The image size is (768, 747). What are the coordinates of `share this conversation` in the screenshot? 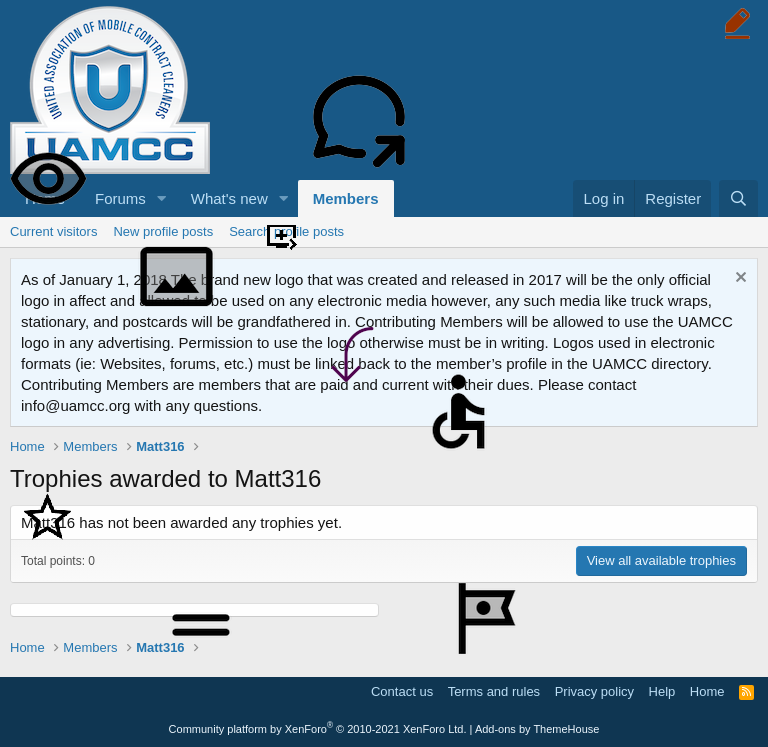 It's located at (359, 117).